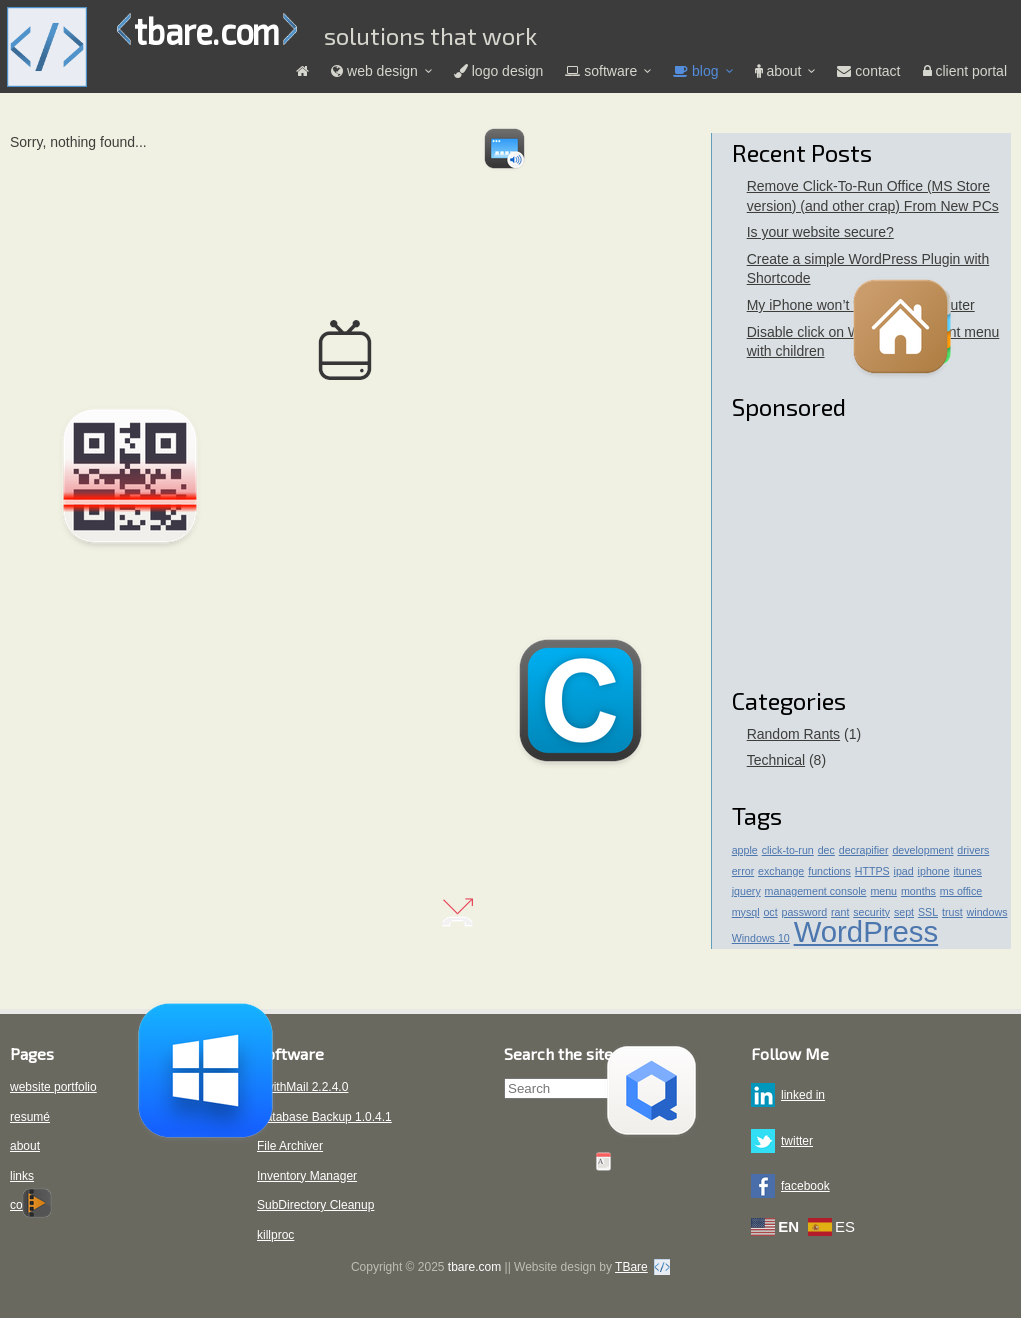  I want to click on open blackmagic raw player app, so click(37, 1203).